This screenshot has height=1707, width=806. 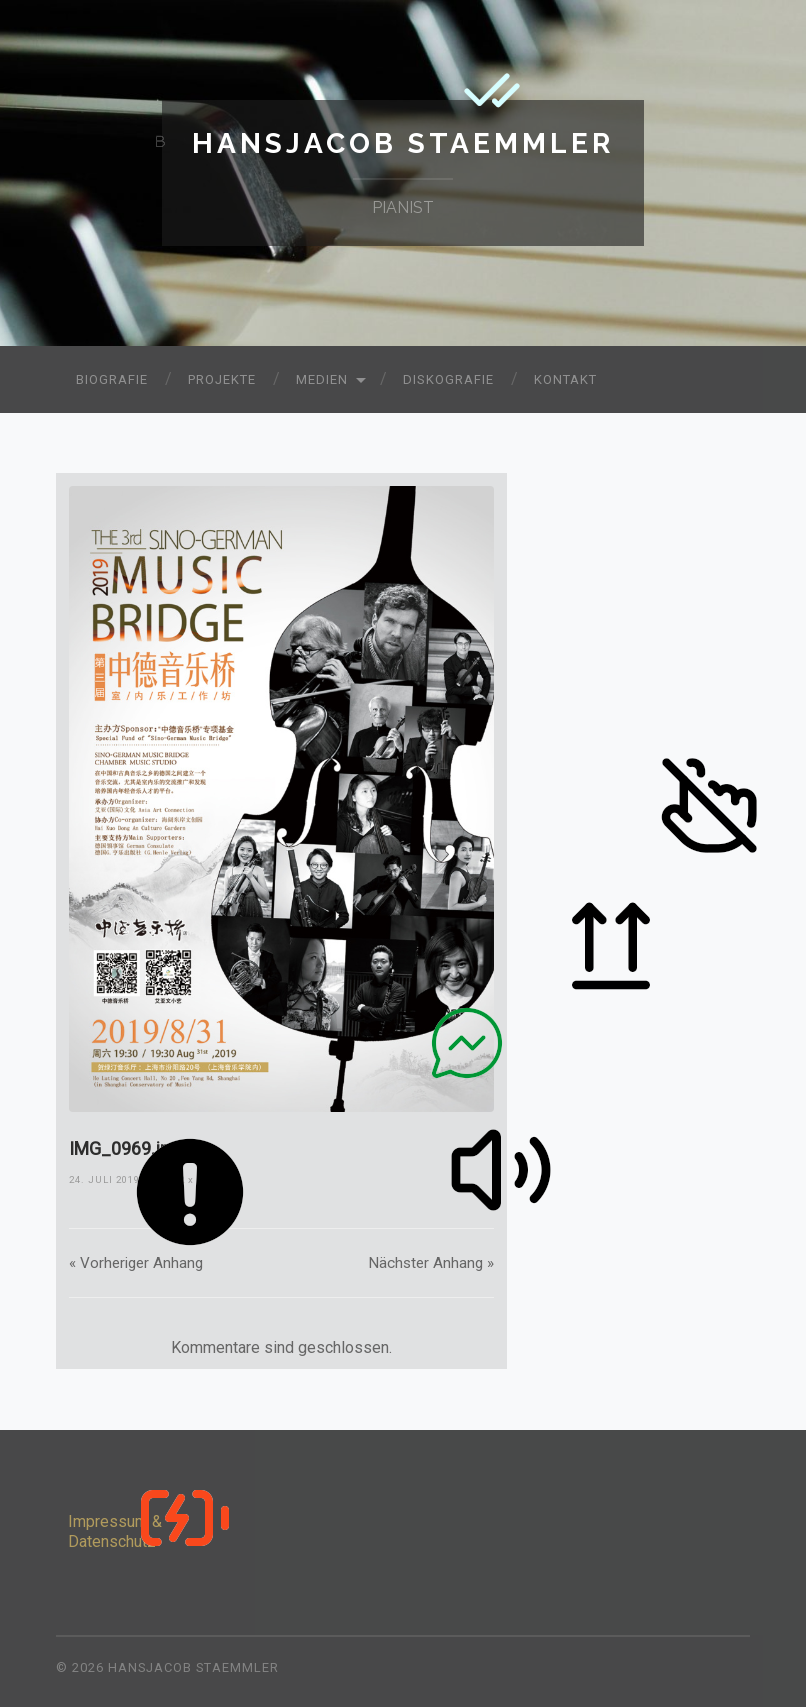 I want to click on open Facebook Messenger, so click(x=467, y=1043).